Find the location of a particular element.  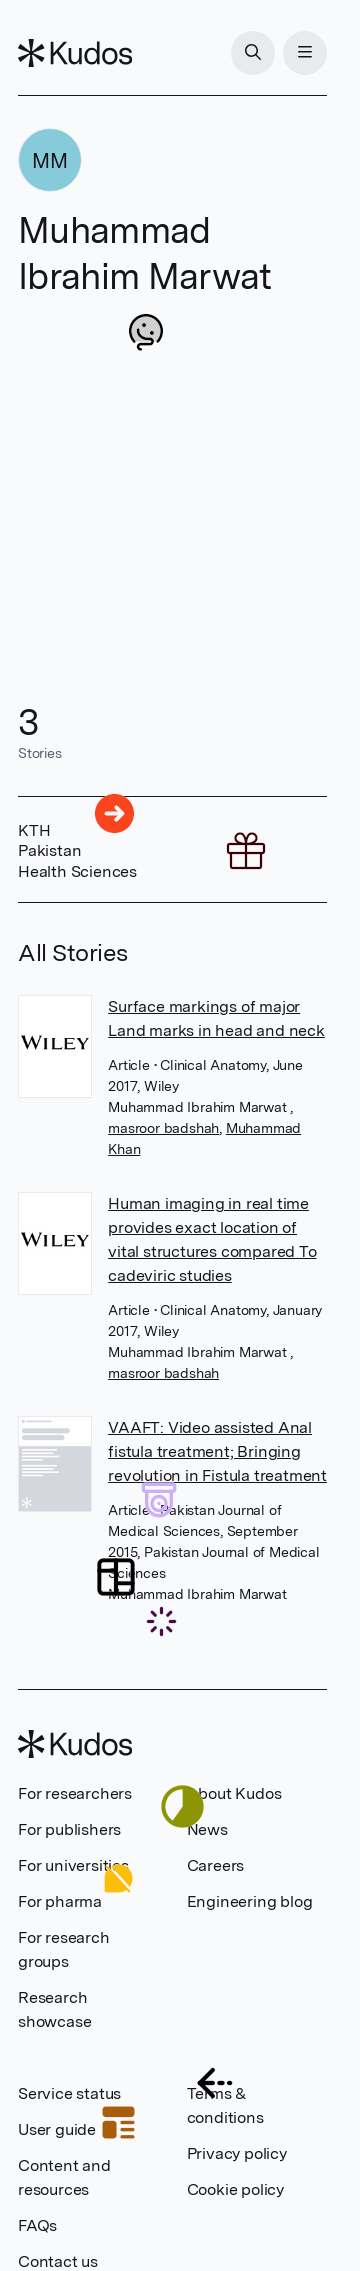

indicates 60% progress or completion is located at coordinates (182, 1806).